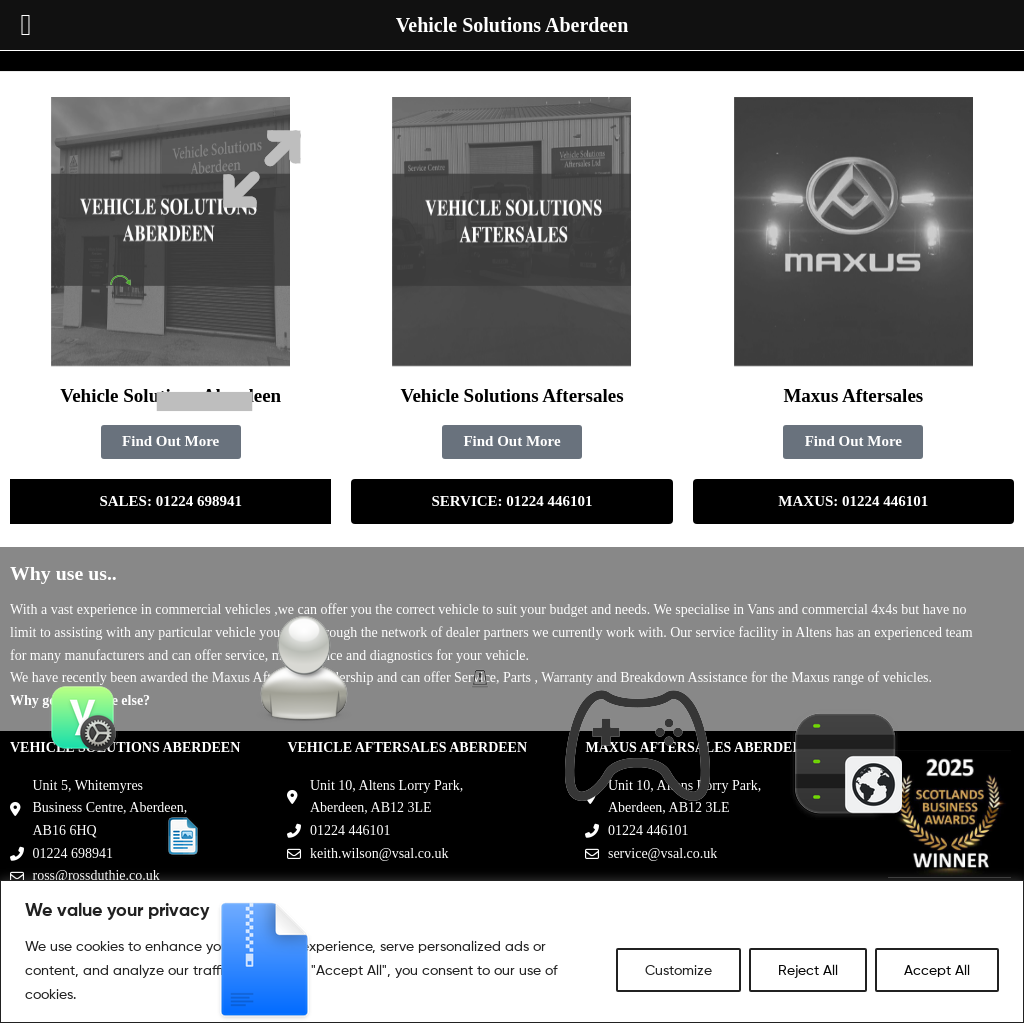 Image resolution: width=1024 pixels, height=1023 pixels. I want to click on redo the last undone action, so click(120, 280).